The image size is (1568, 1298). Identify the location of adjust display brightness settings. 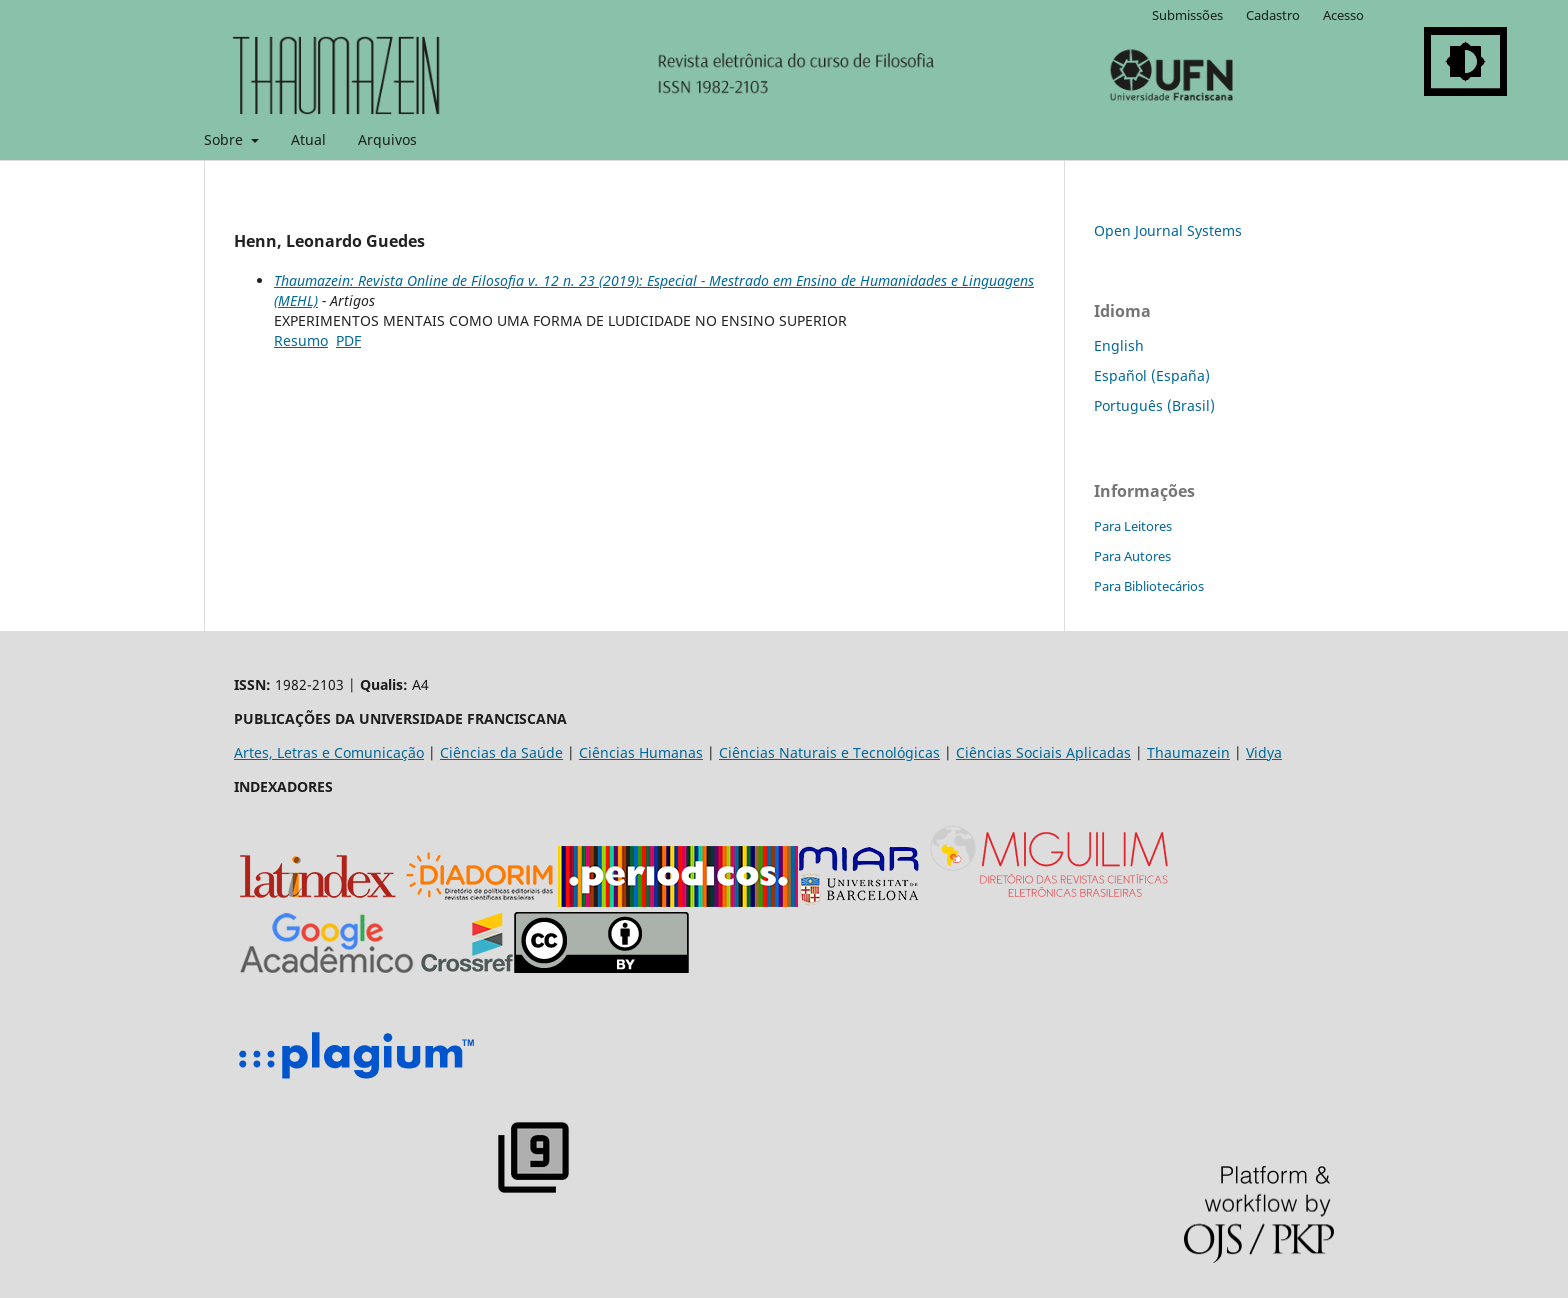
(1465, 61).